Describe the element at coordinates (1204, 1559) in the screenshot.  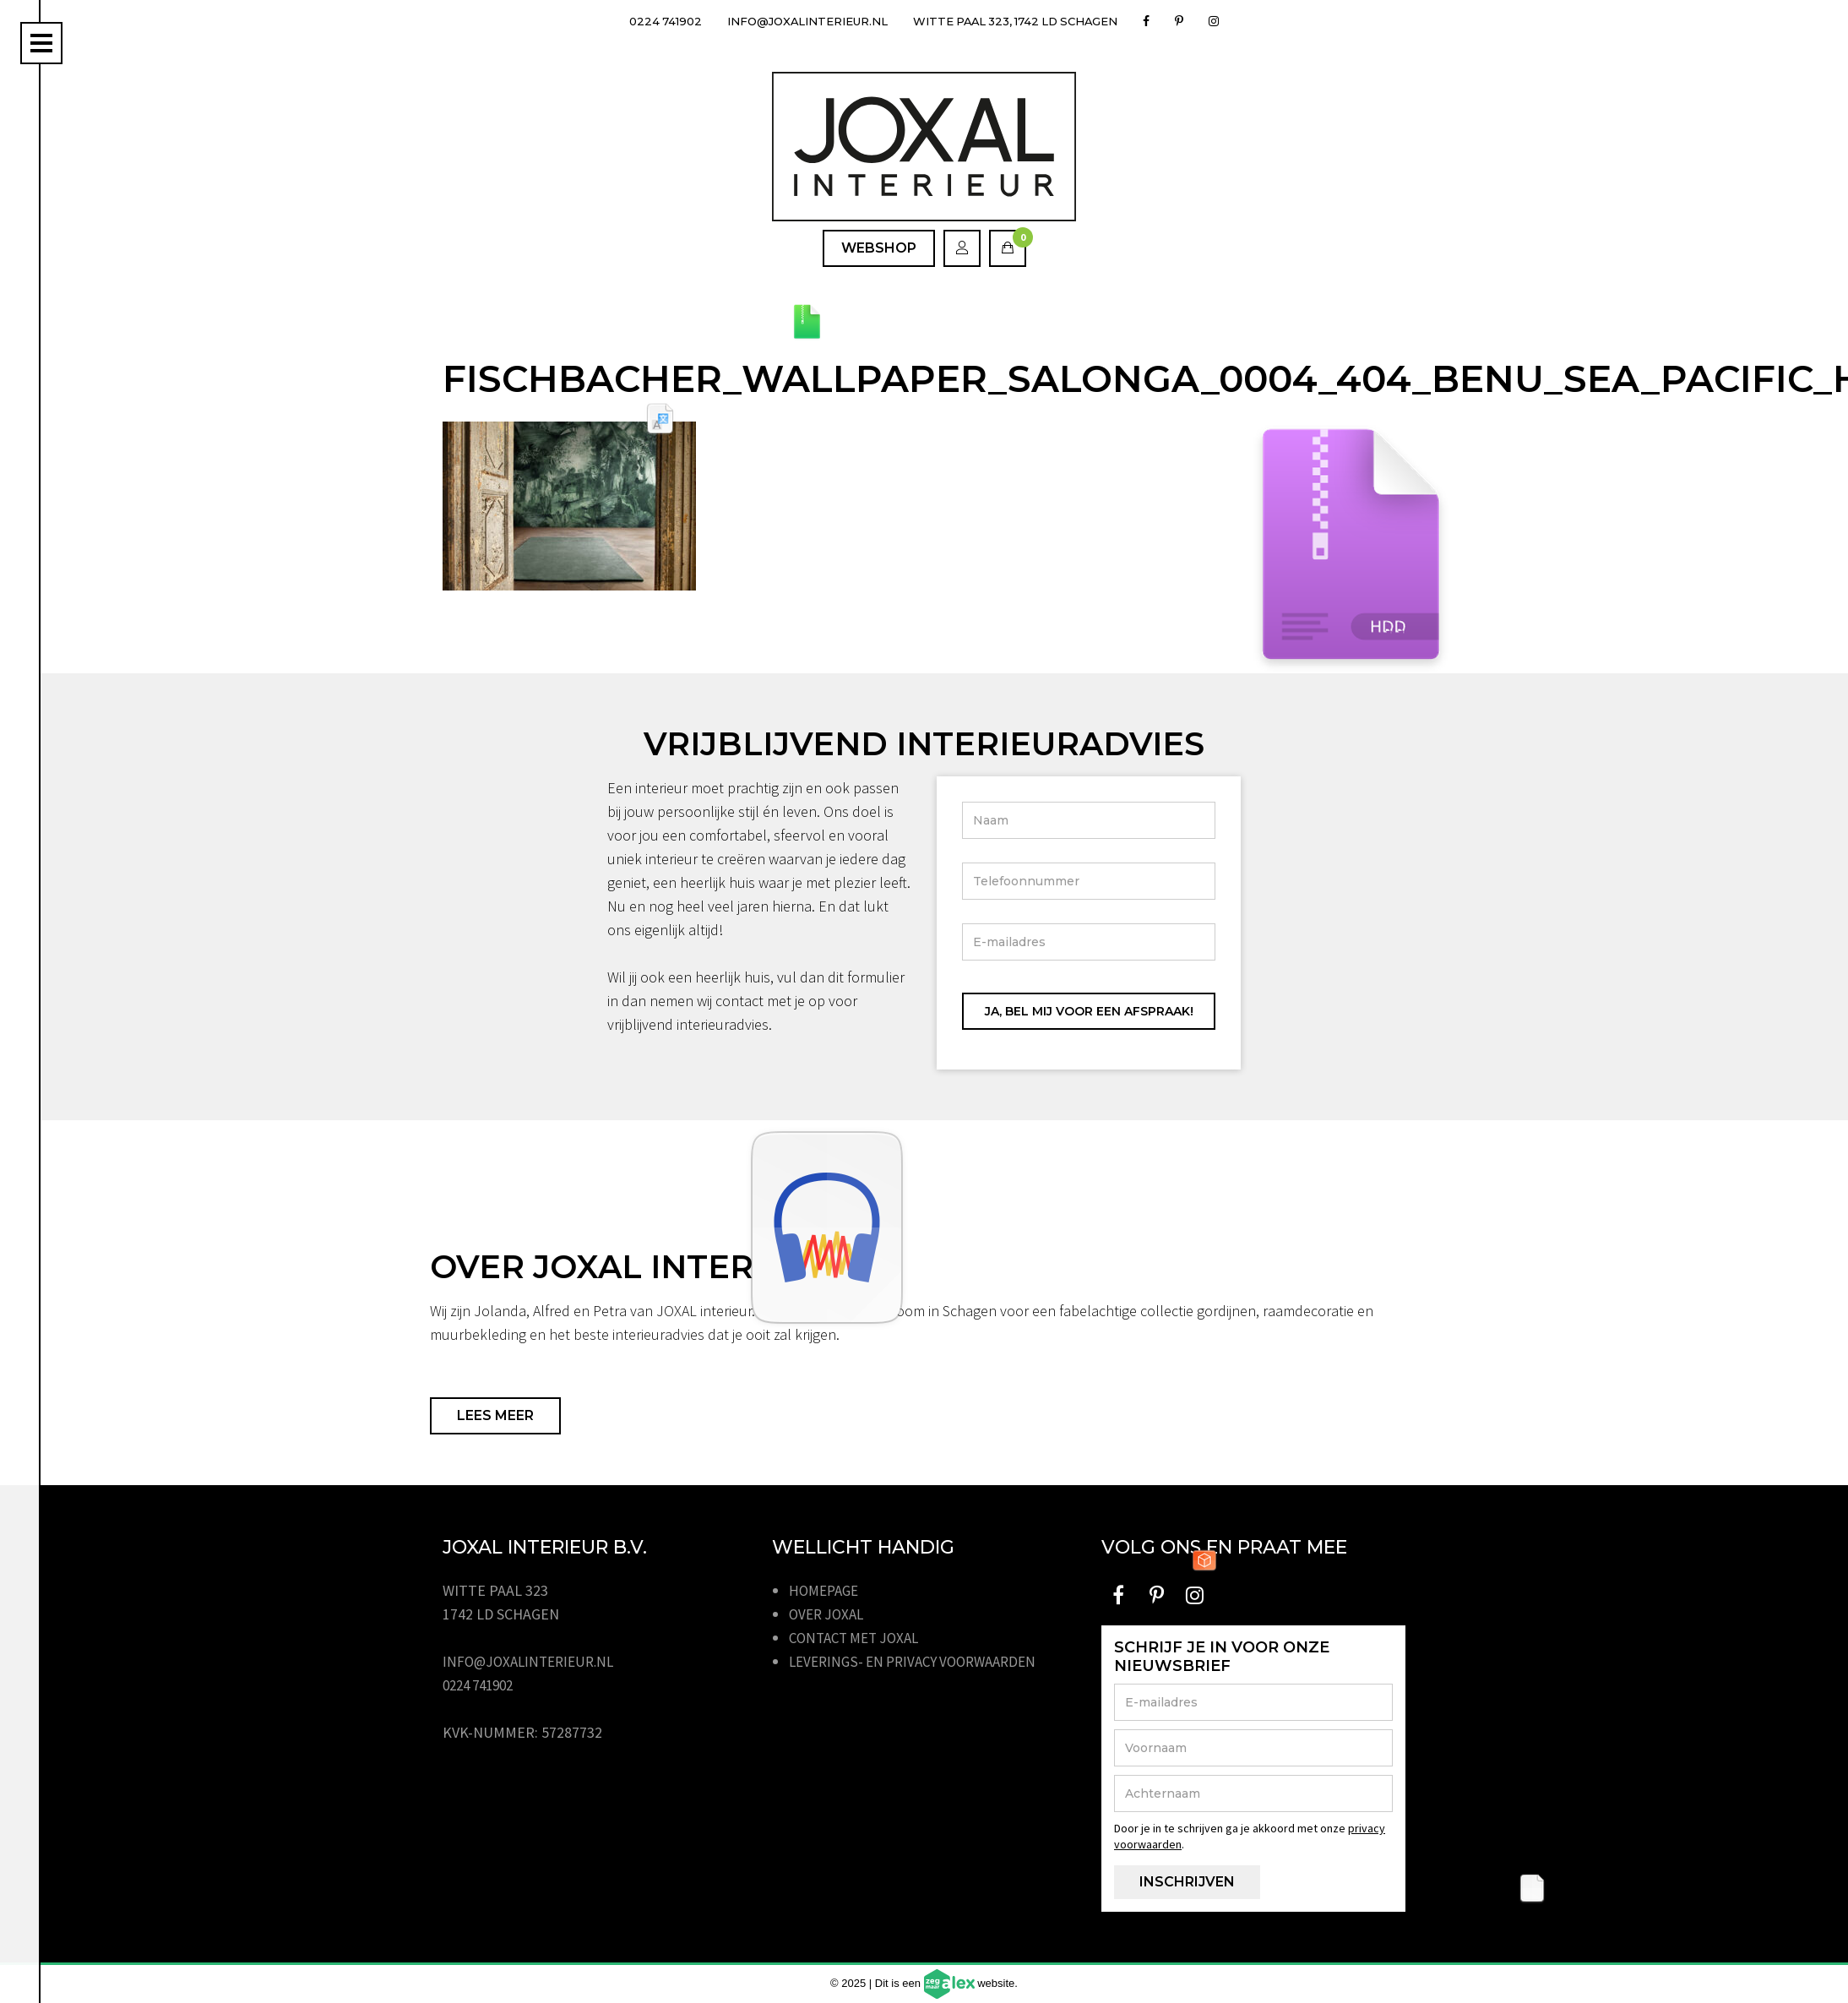
I see `3ds format 3d model file` at that location.